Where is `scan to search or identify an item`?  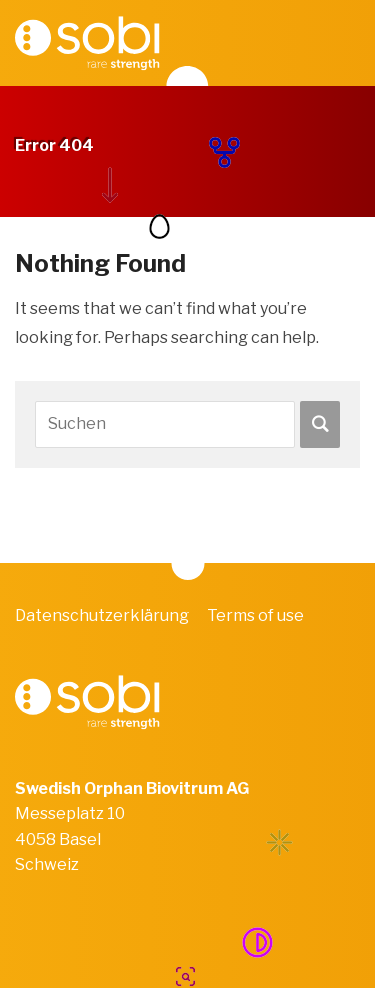
scan to search or identify an item is located at coordinates (185, 976).